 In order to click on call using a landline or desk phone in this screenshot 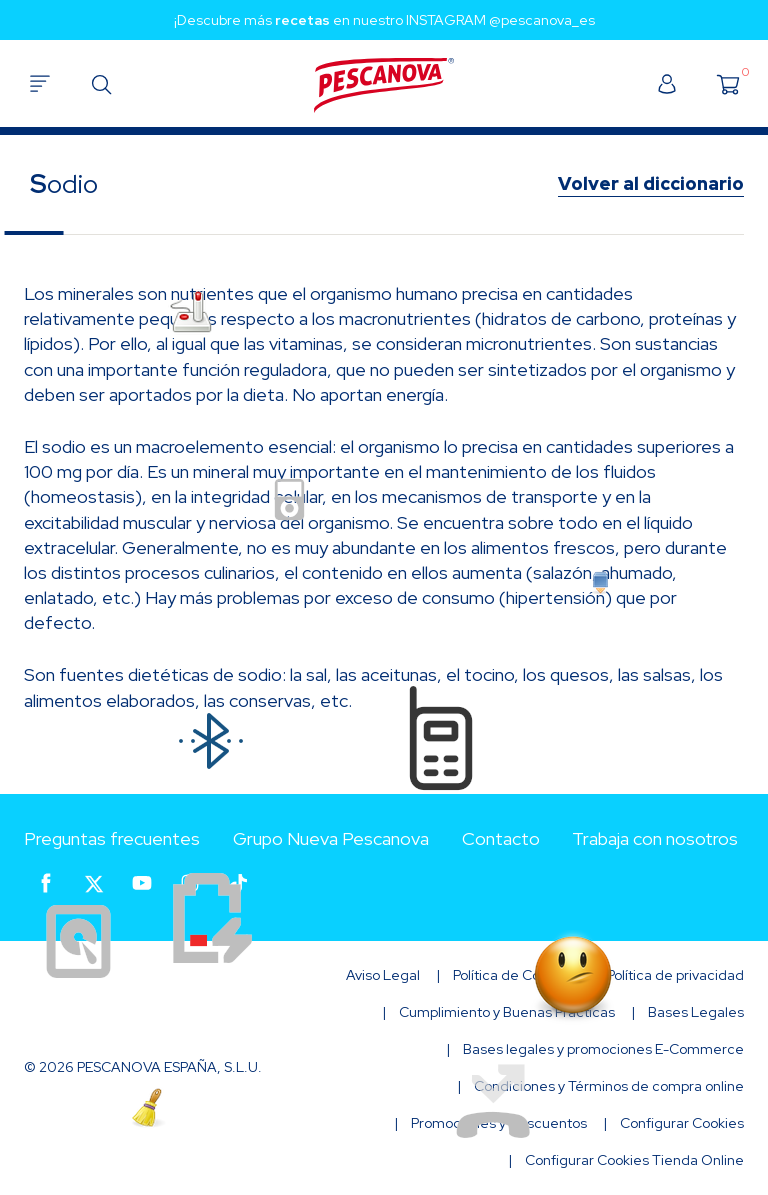, I will do `click(444, 741)`.